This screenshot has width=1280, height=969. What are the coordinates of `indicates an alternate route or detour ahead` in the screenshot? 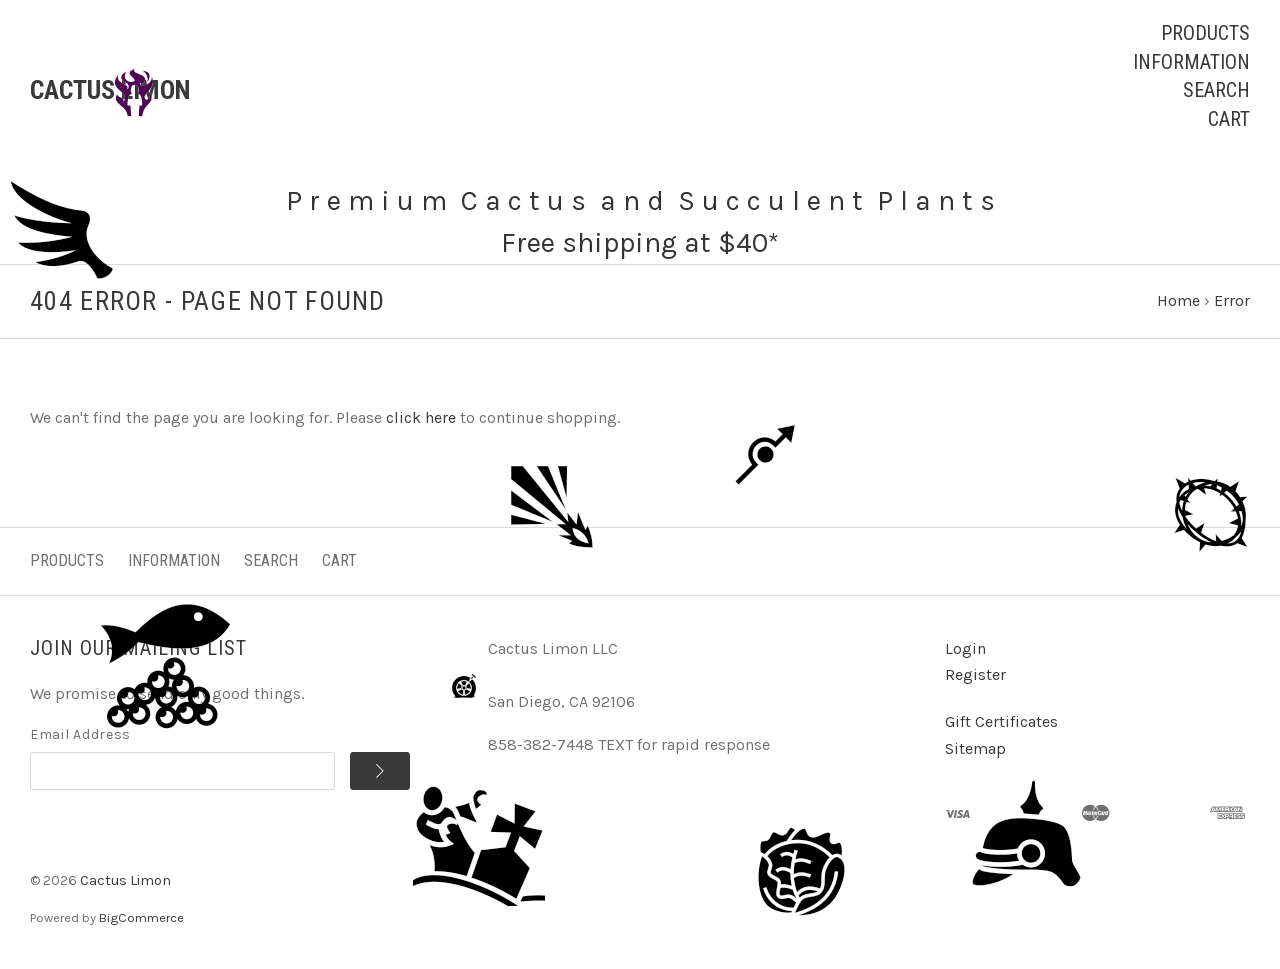 It's located at (765, 454).